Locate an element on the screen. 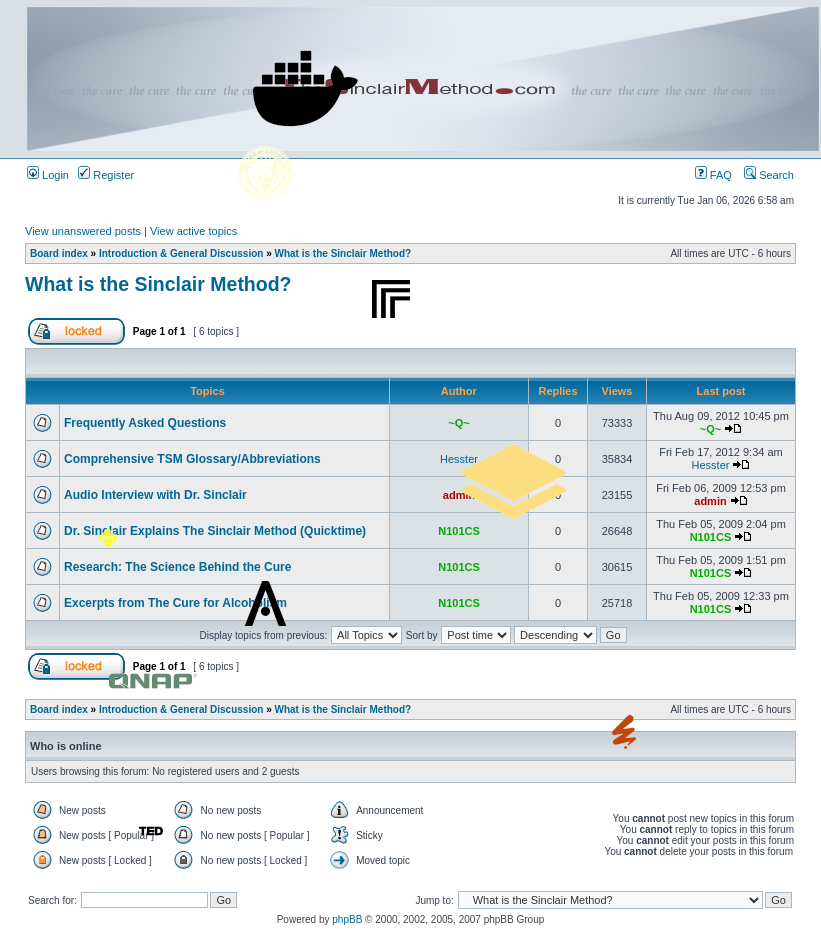  association for computing machinery logo is located at coordinates (108, 538).